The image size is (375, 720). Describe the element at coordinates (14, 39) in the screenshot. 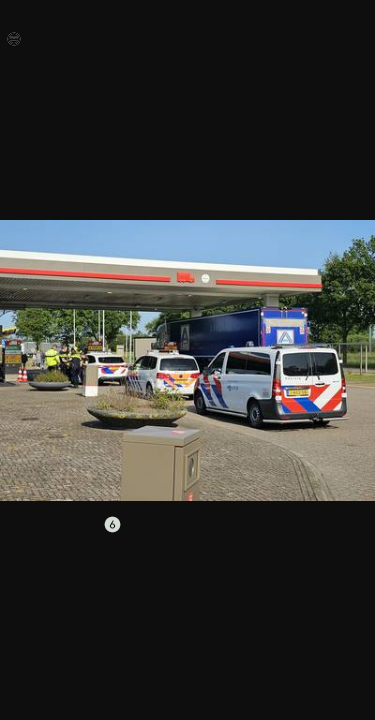

I see `add a happy reaction or emoji` at that location.